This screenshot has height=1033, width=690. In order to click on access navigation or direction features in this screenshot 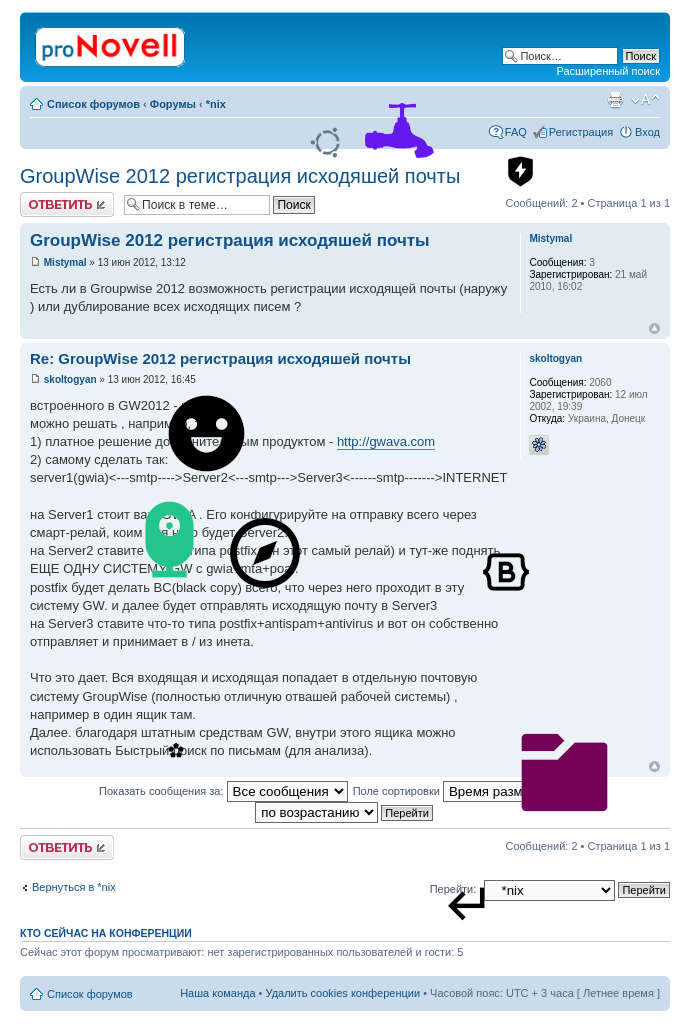, I will do `click(265, 553)`.